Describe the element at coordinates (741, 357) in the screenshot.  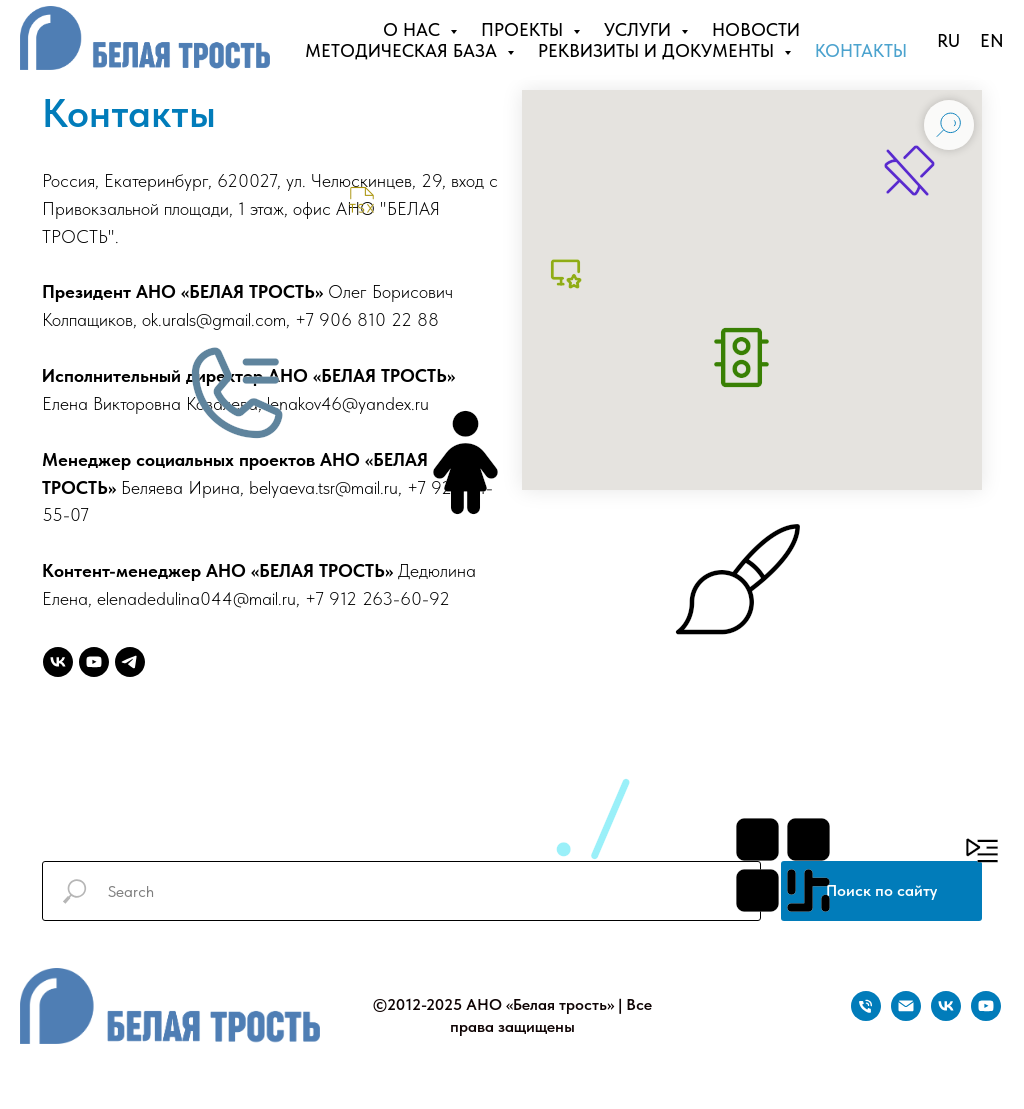
I see `view traffic conditions` at that location.